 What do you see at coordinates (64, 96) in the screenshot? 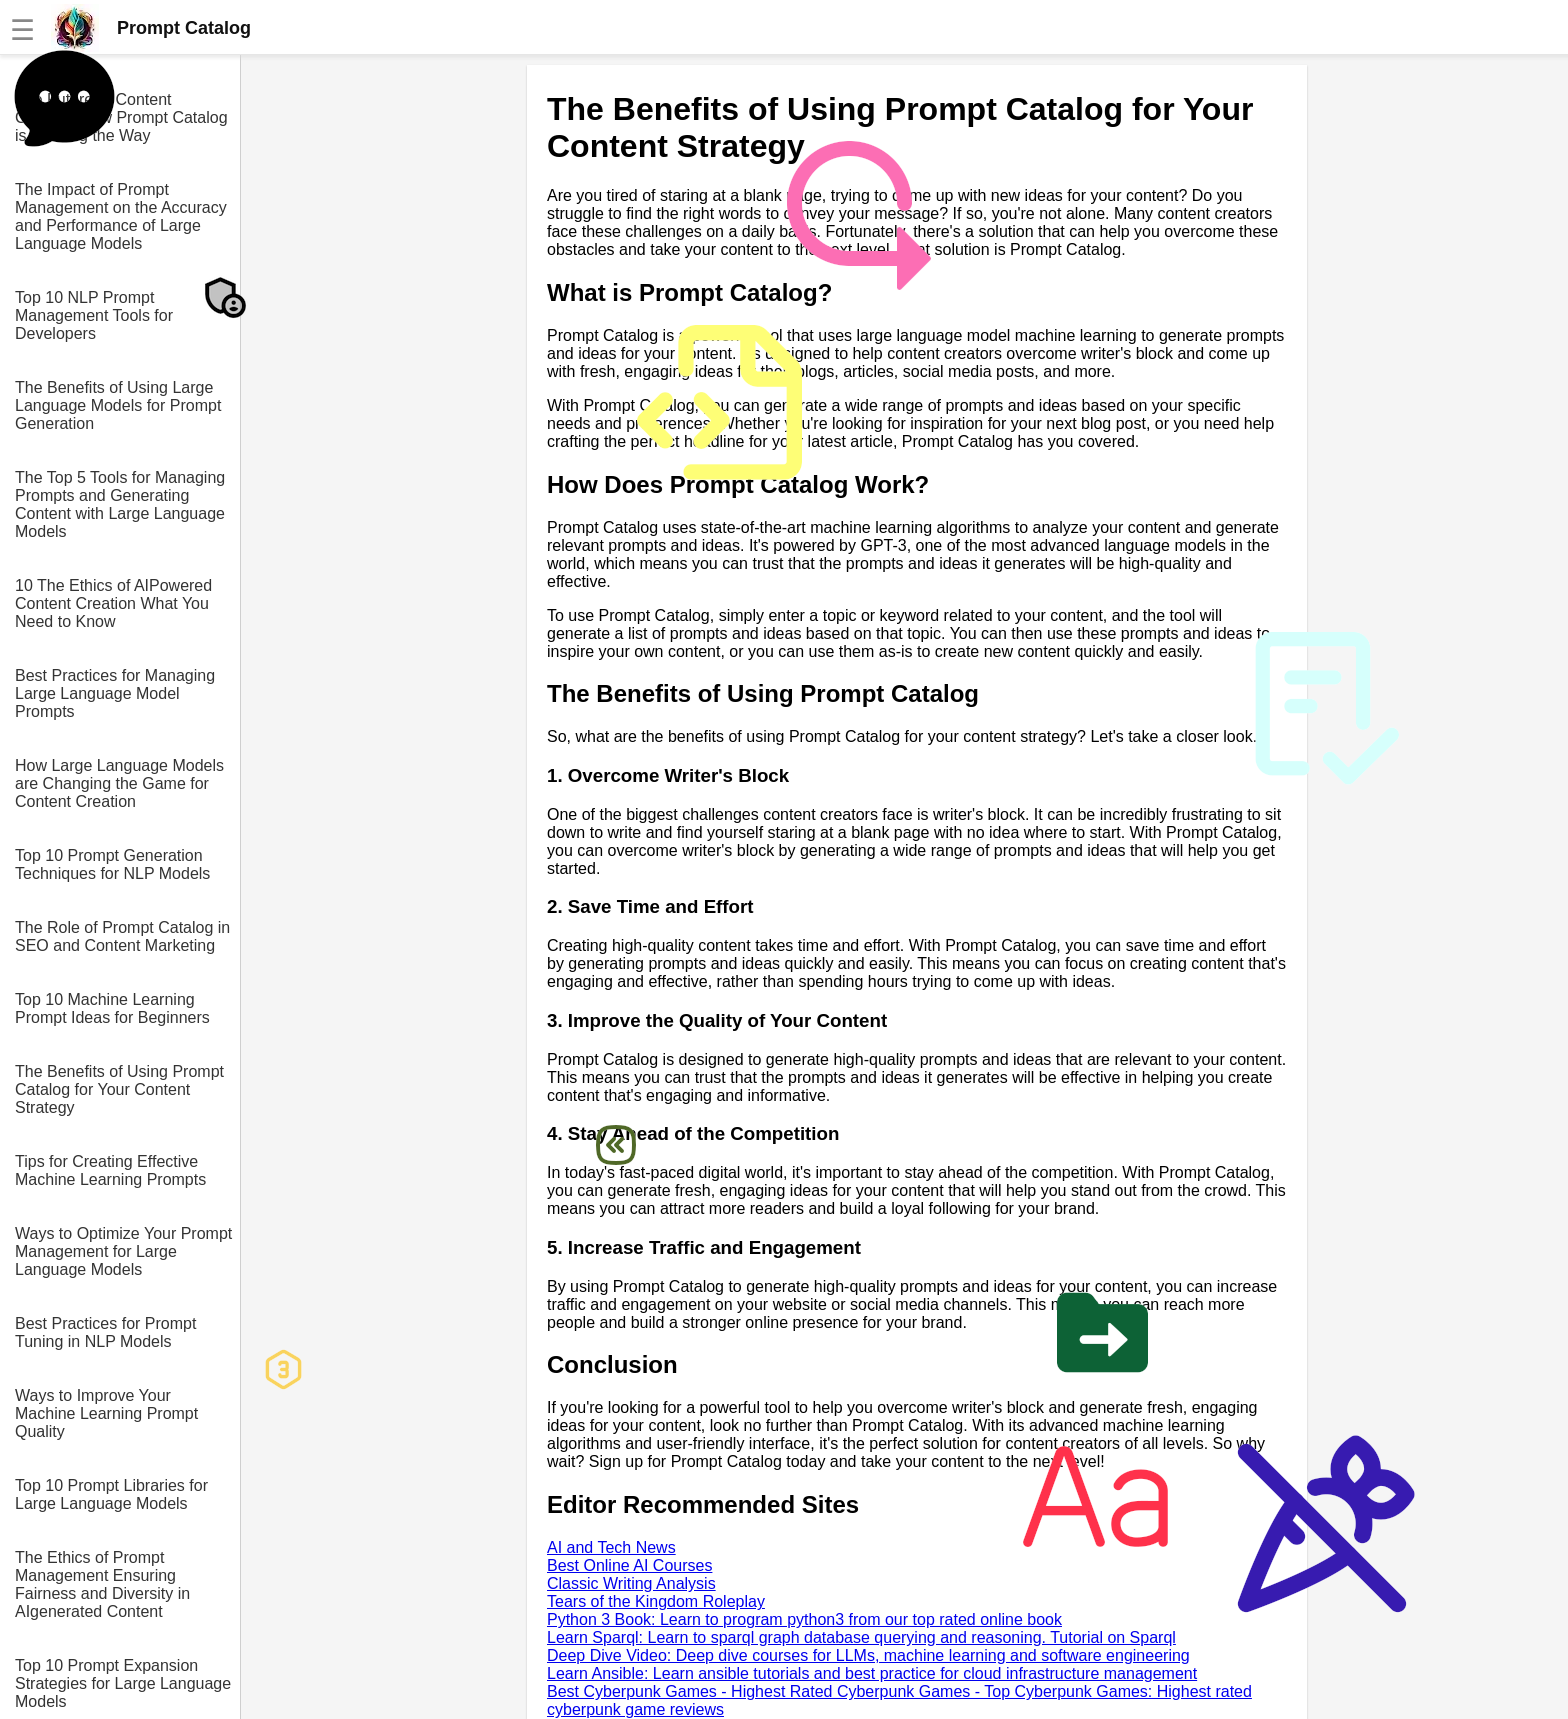
I see `open messaging or chat` at bounding box center [64, 96].